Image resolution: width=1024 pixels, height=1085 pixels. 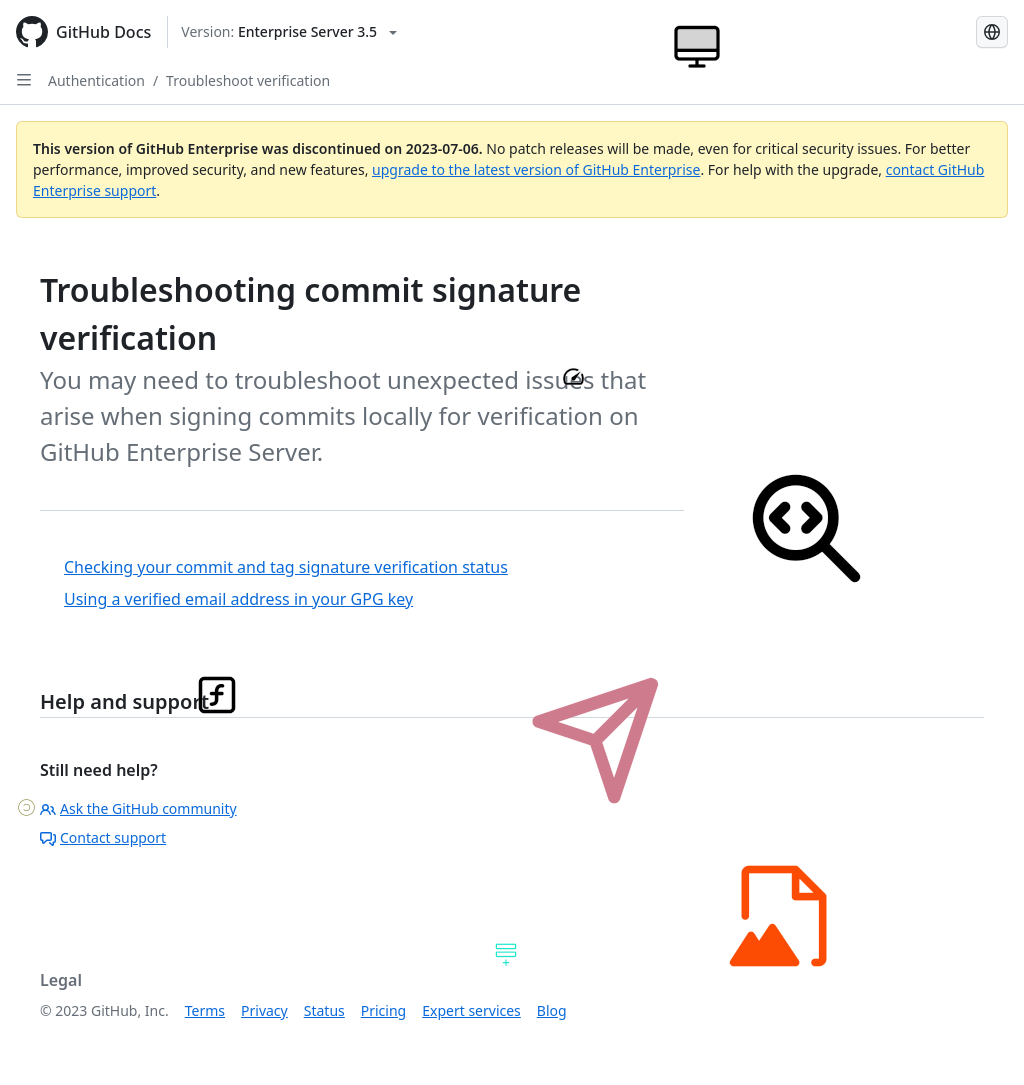 I want to click on adjust playback speed, so click(x=573, y=376).